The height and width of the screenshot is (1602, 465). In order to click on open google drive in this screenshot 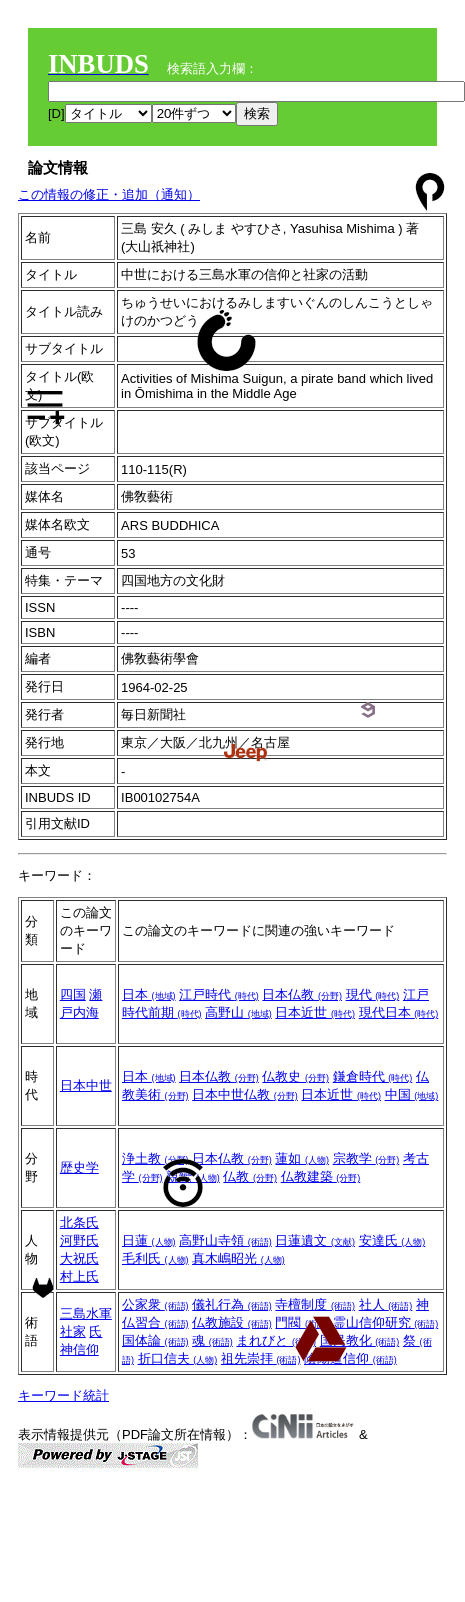, I will do `click(321, 1339)`.